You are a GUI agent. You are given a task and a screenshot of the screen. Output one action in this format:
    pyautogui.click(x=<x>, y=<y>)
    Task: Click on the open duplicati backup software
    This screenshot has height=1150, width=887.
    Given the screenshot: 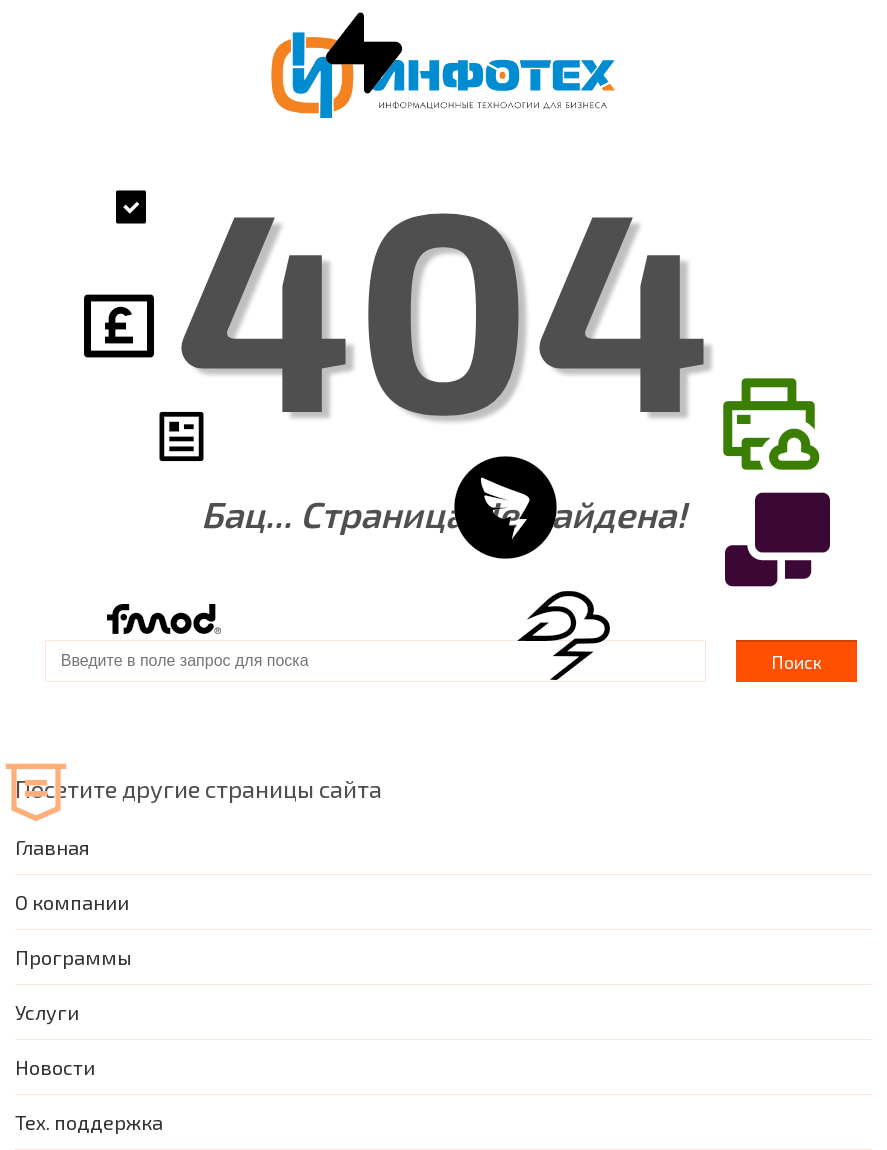 What is the action you would take?
    pyautogui.click(x=777, y=539)
    